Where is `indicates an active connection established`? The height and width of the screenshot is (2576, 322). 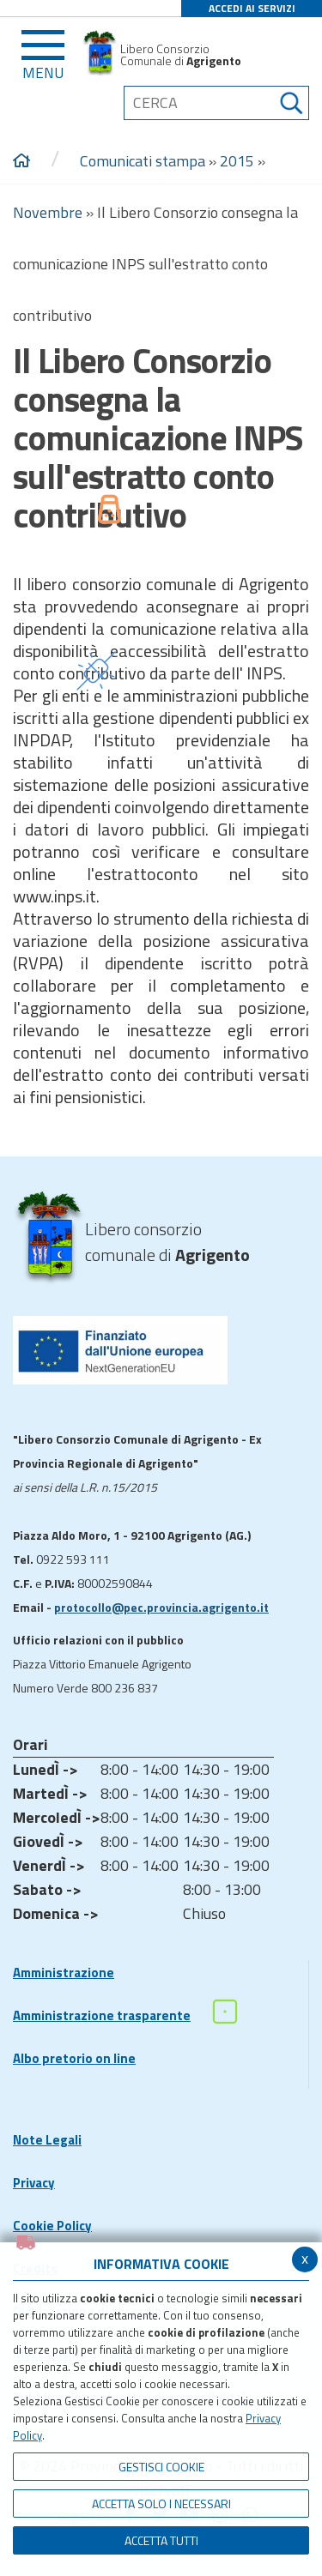 indicates an active connection established is located at coordinates (96, 671).